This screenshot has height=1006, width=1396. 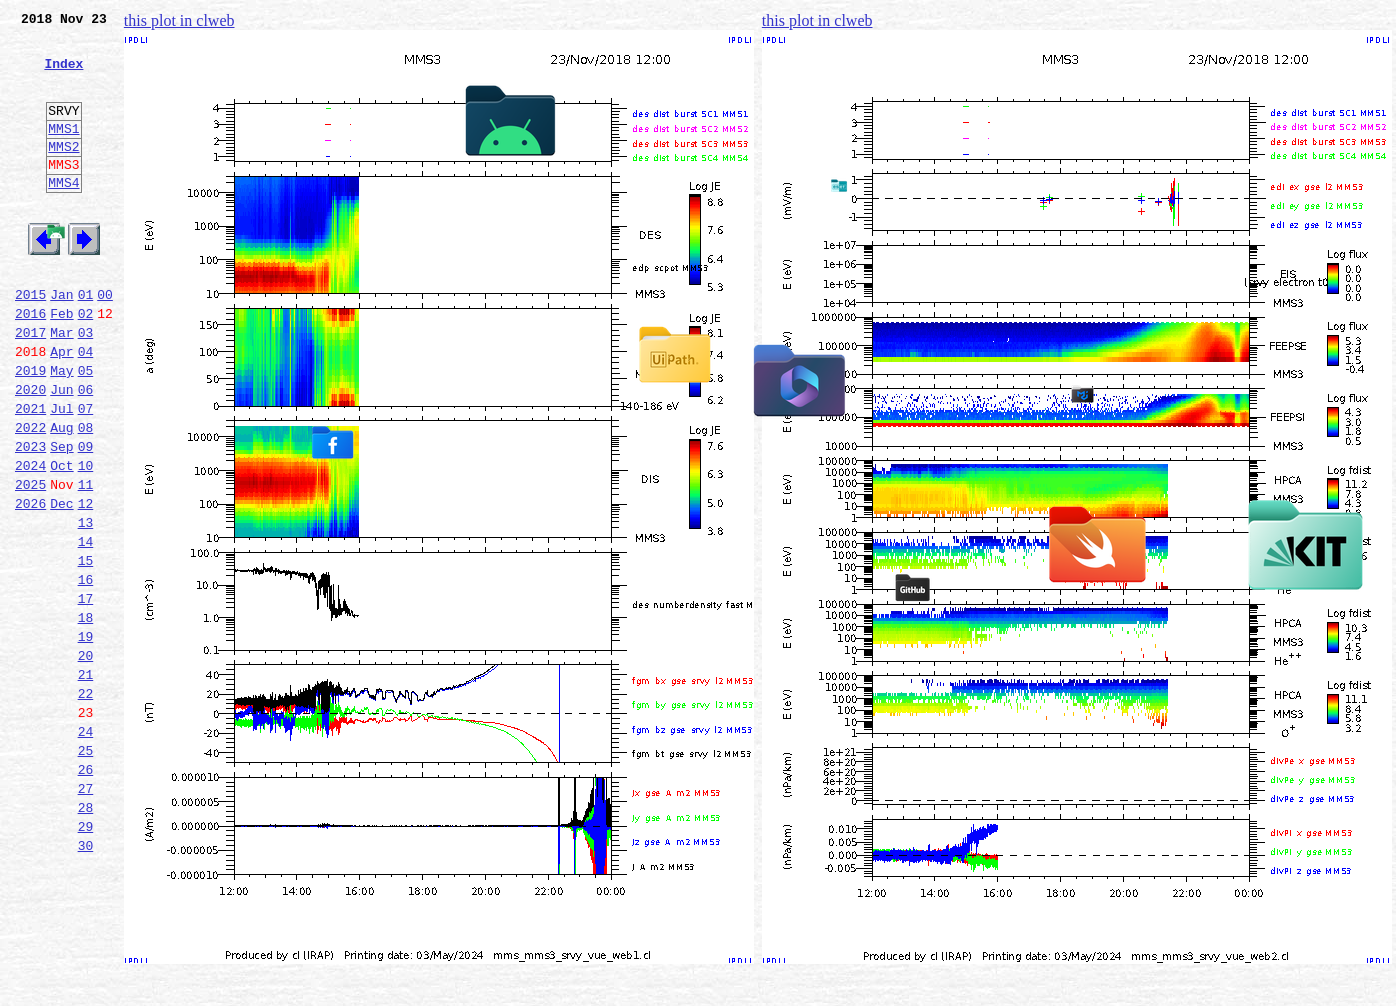 I want to click on open android files folder, so click(x=510, y=123).